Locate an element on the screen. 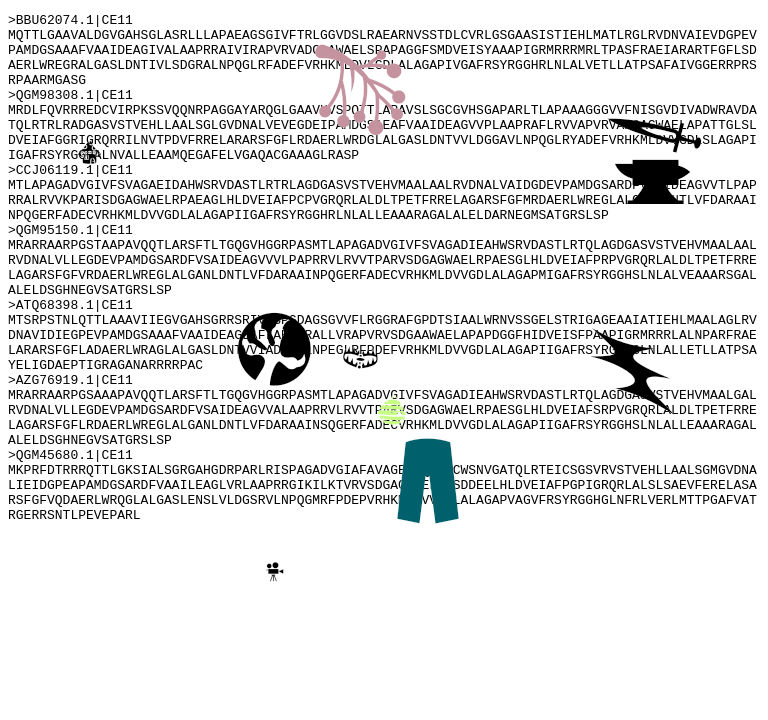 The image size is (768, 720). access fairy tale or fantasy-themed game content is located at coordinates (89, 152).